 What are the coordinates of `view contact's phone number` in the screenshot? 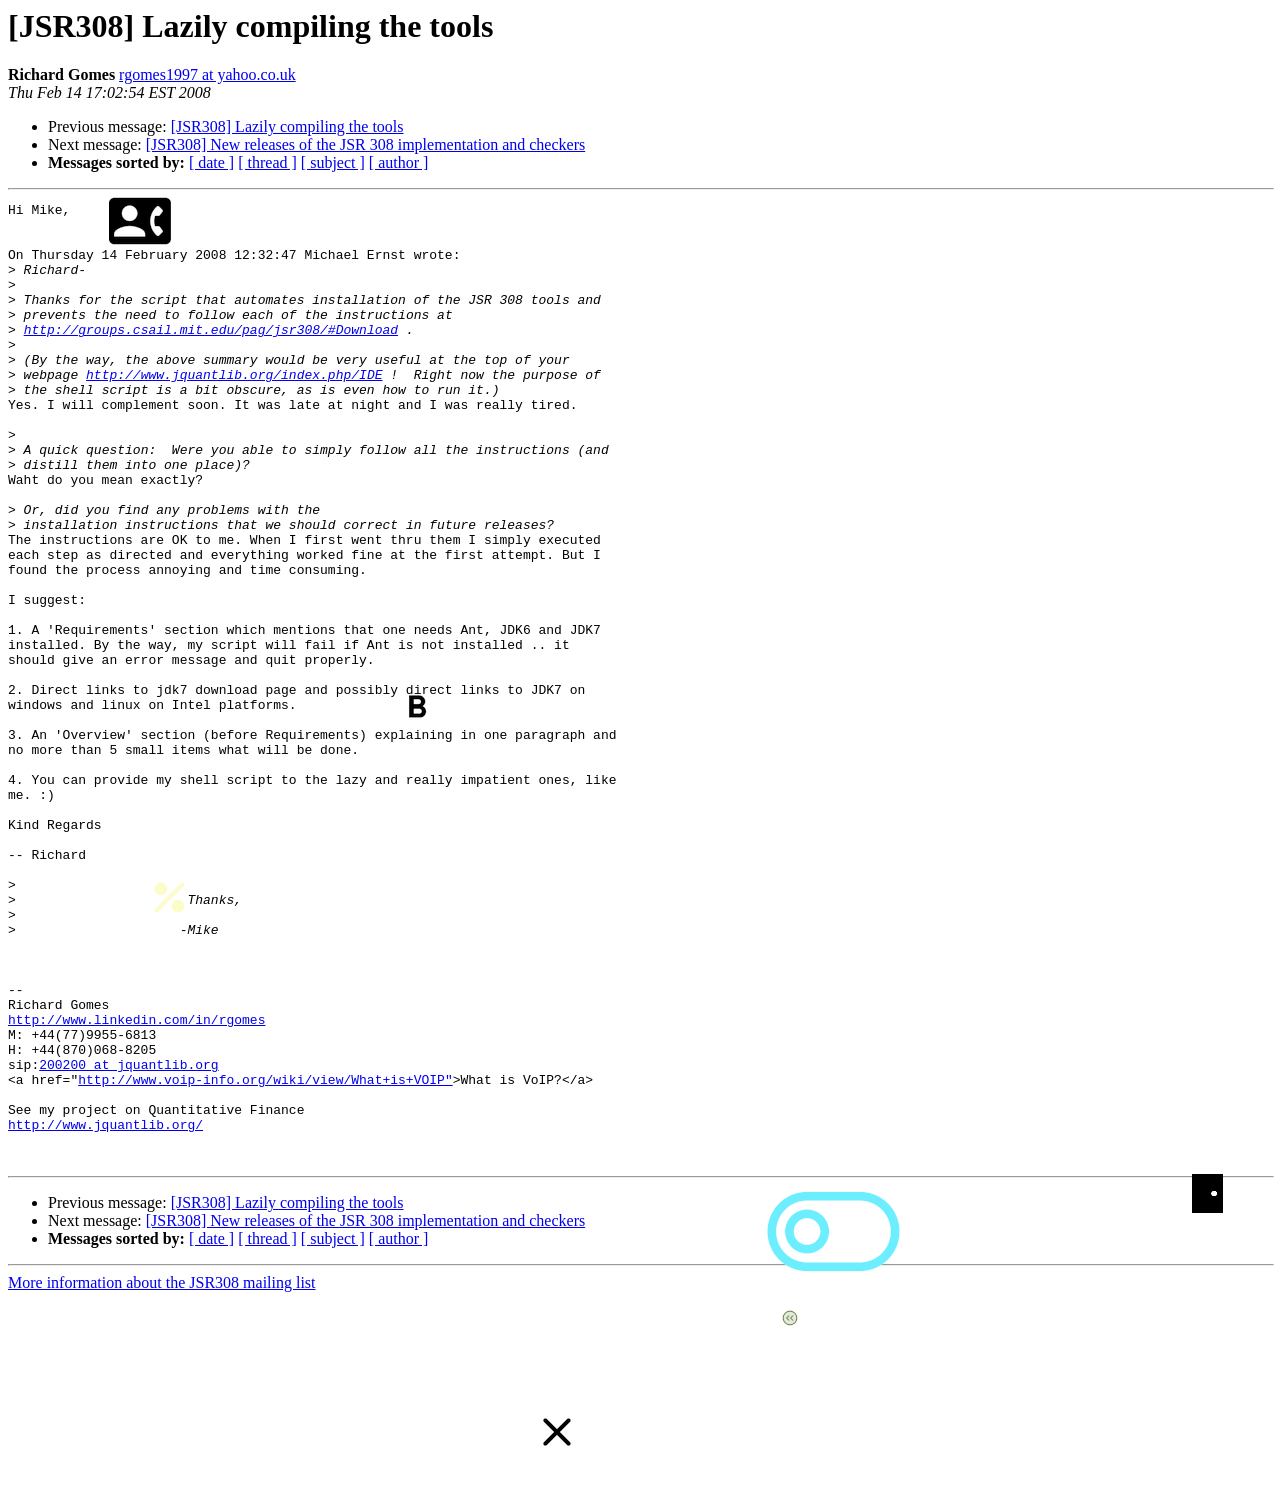 It's located at (140, 221).